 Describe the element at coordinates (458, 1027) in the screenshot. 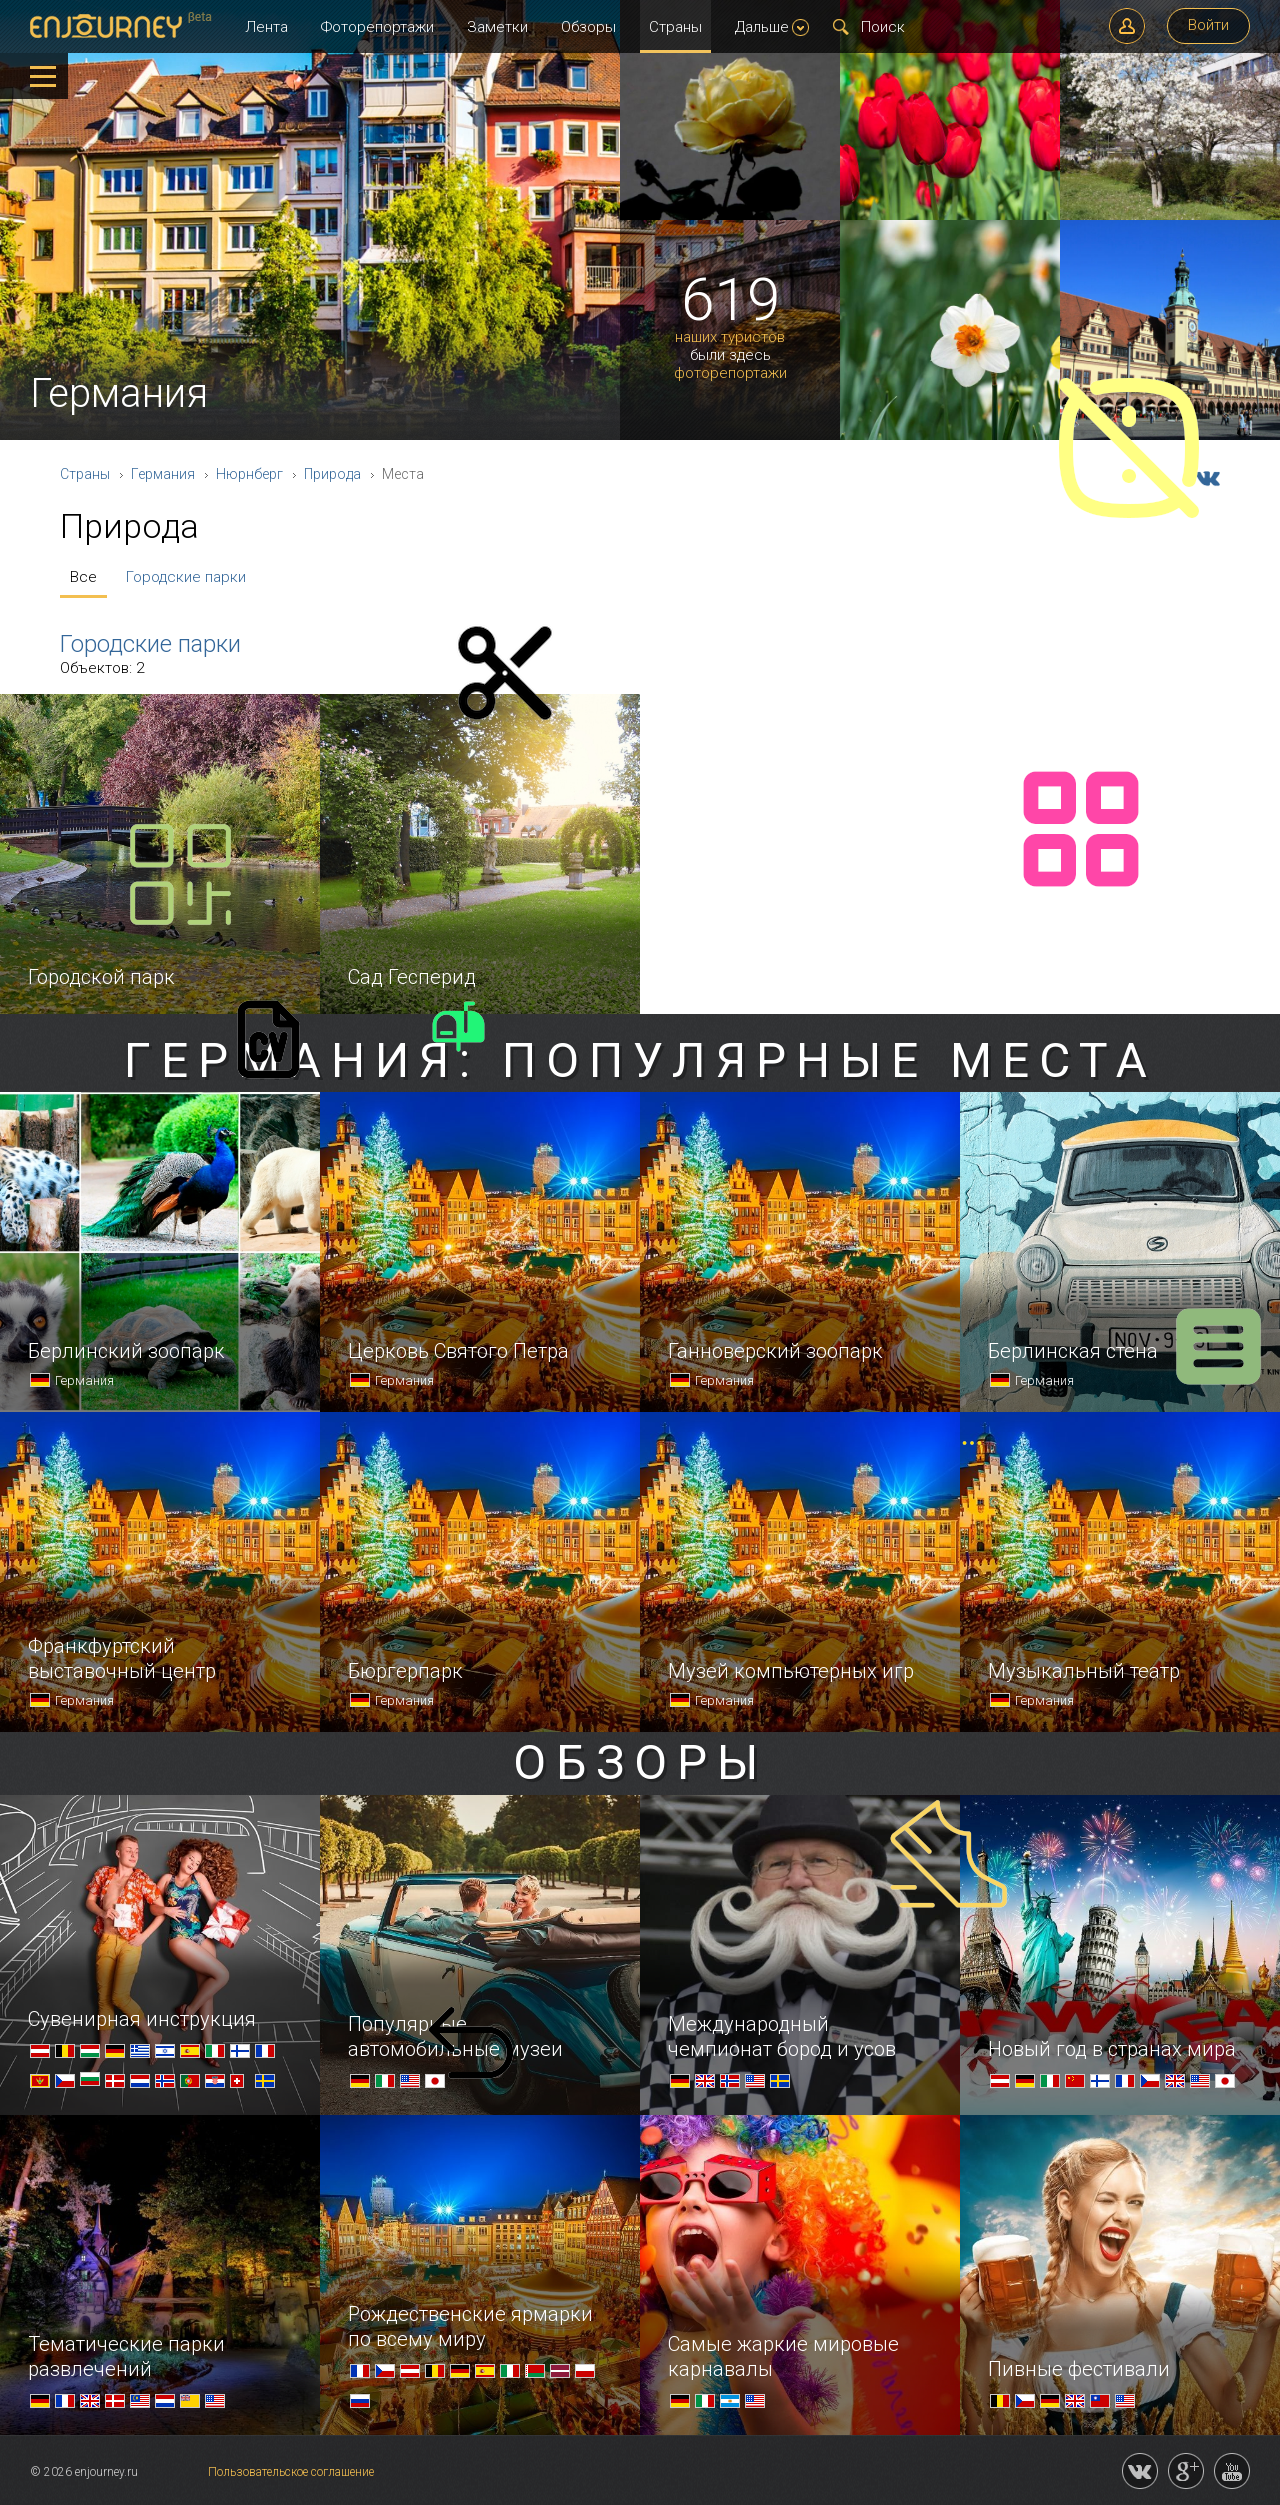

I see `access your mailbox or inbox` at that location.